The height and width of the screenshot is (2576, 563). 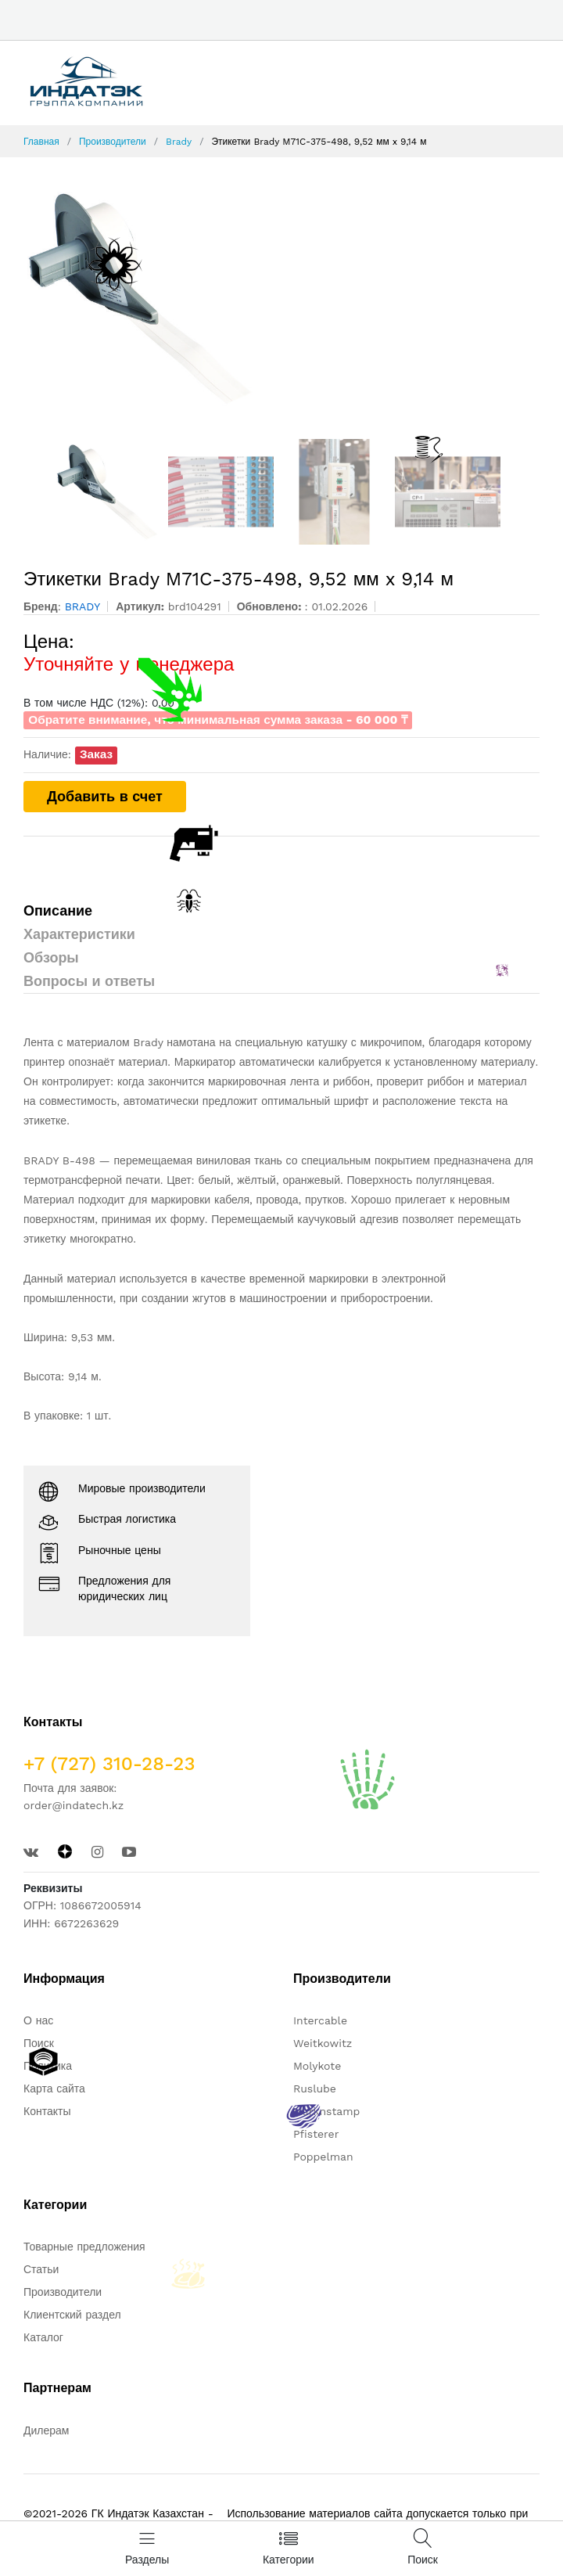 I want to click on skeleton or undead enemy type indicator, so click(x=368, y=1779).